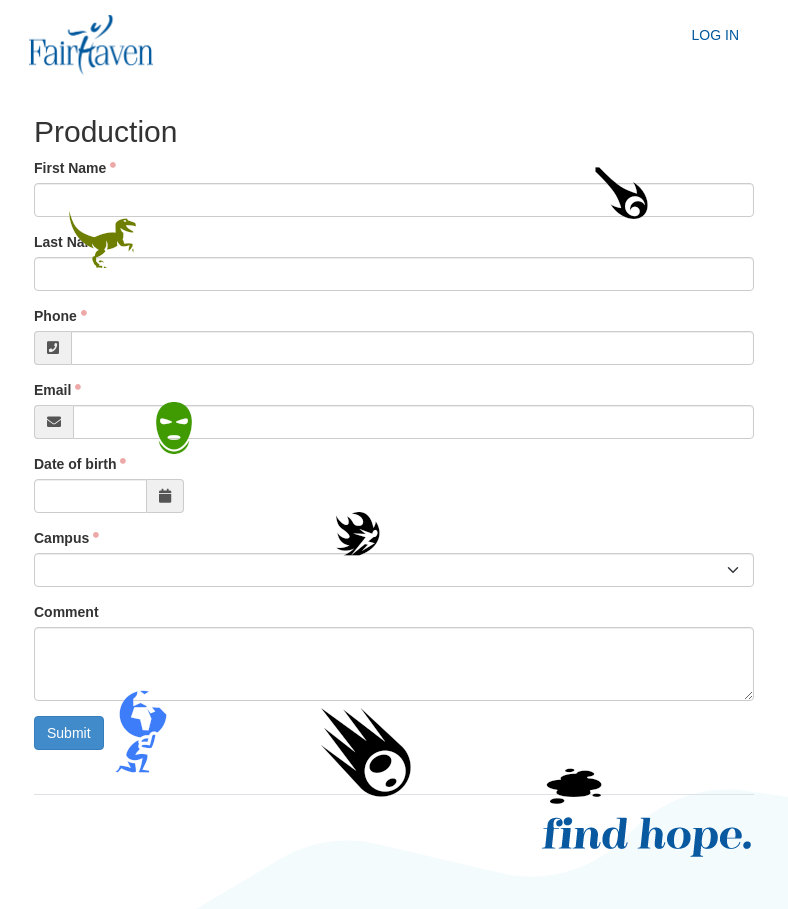 The image size is (788, 909). I want to click on dinosaur or prehistoric creature category in a game, so click(102, 239).